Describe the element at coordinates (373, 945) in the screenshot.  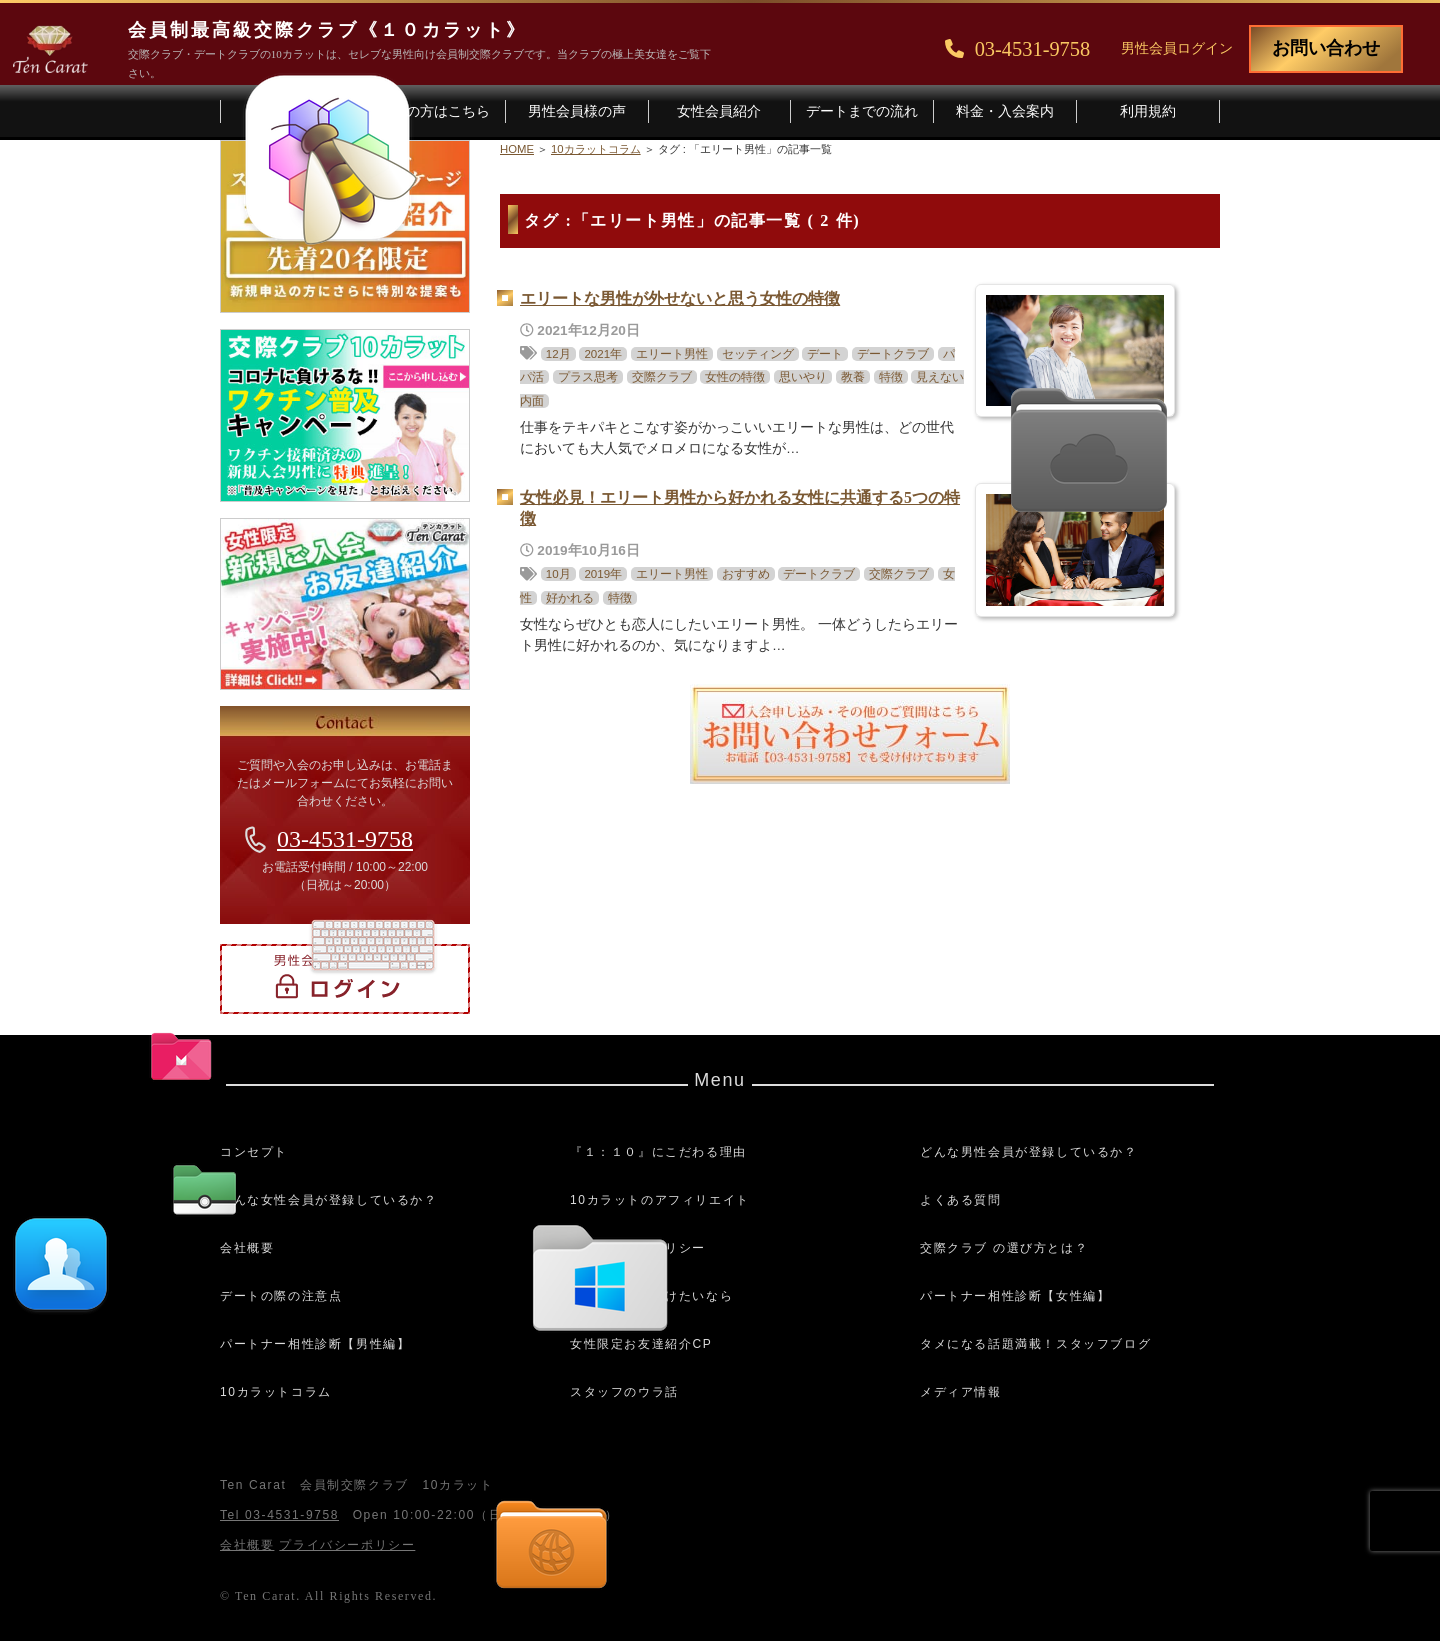
I see `connect to a wireless bluetooth keyboard` at that location.